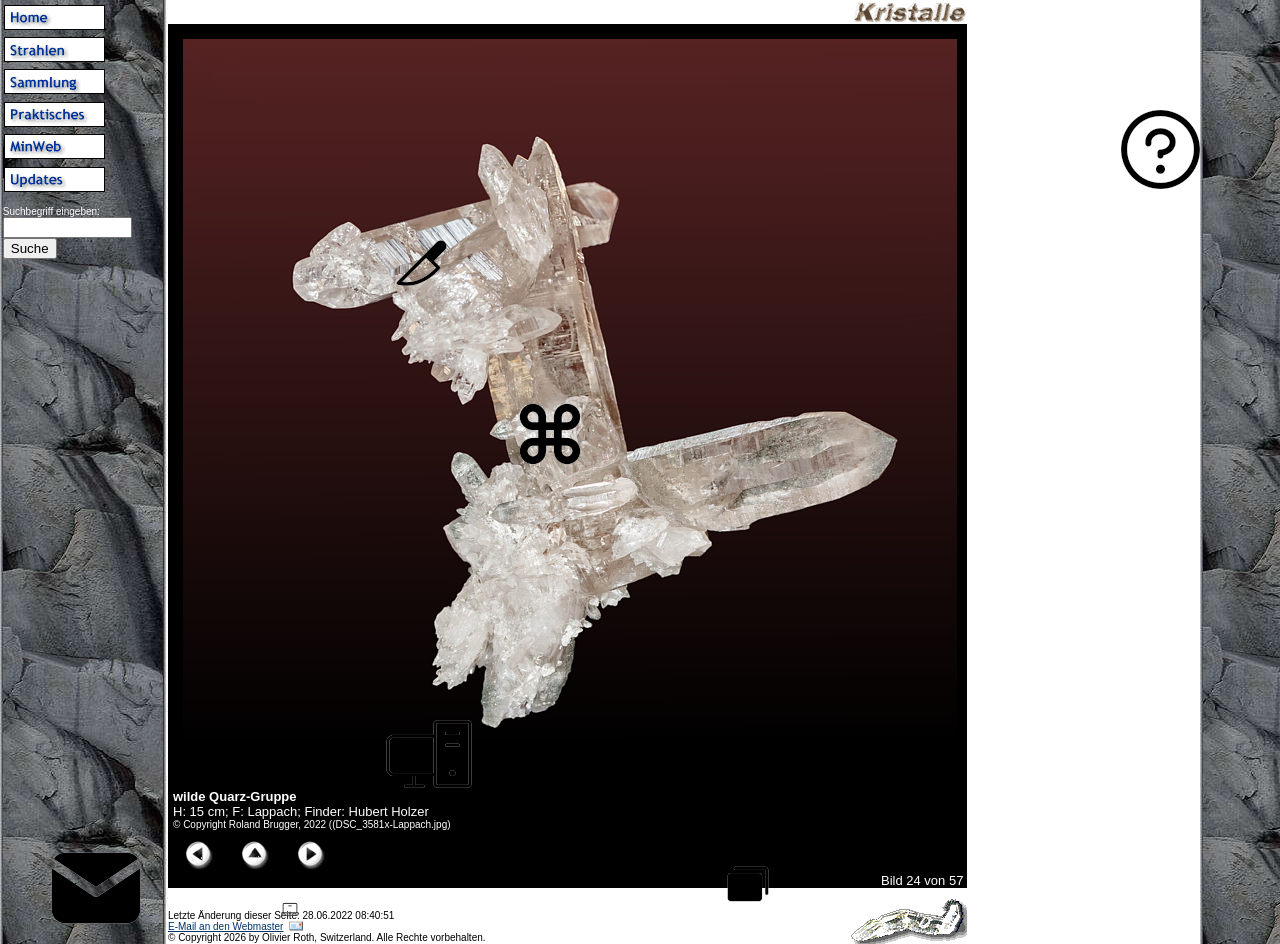 The width and height of the screenshot is (1280, 944). Describe the element at coordinates (422, 264) in the screenshot. I see `access kitchen or cooking tools` at that location.